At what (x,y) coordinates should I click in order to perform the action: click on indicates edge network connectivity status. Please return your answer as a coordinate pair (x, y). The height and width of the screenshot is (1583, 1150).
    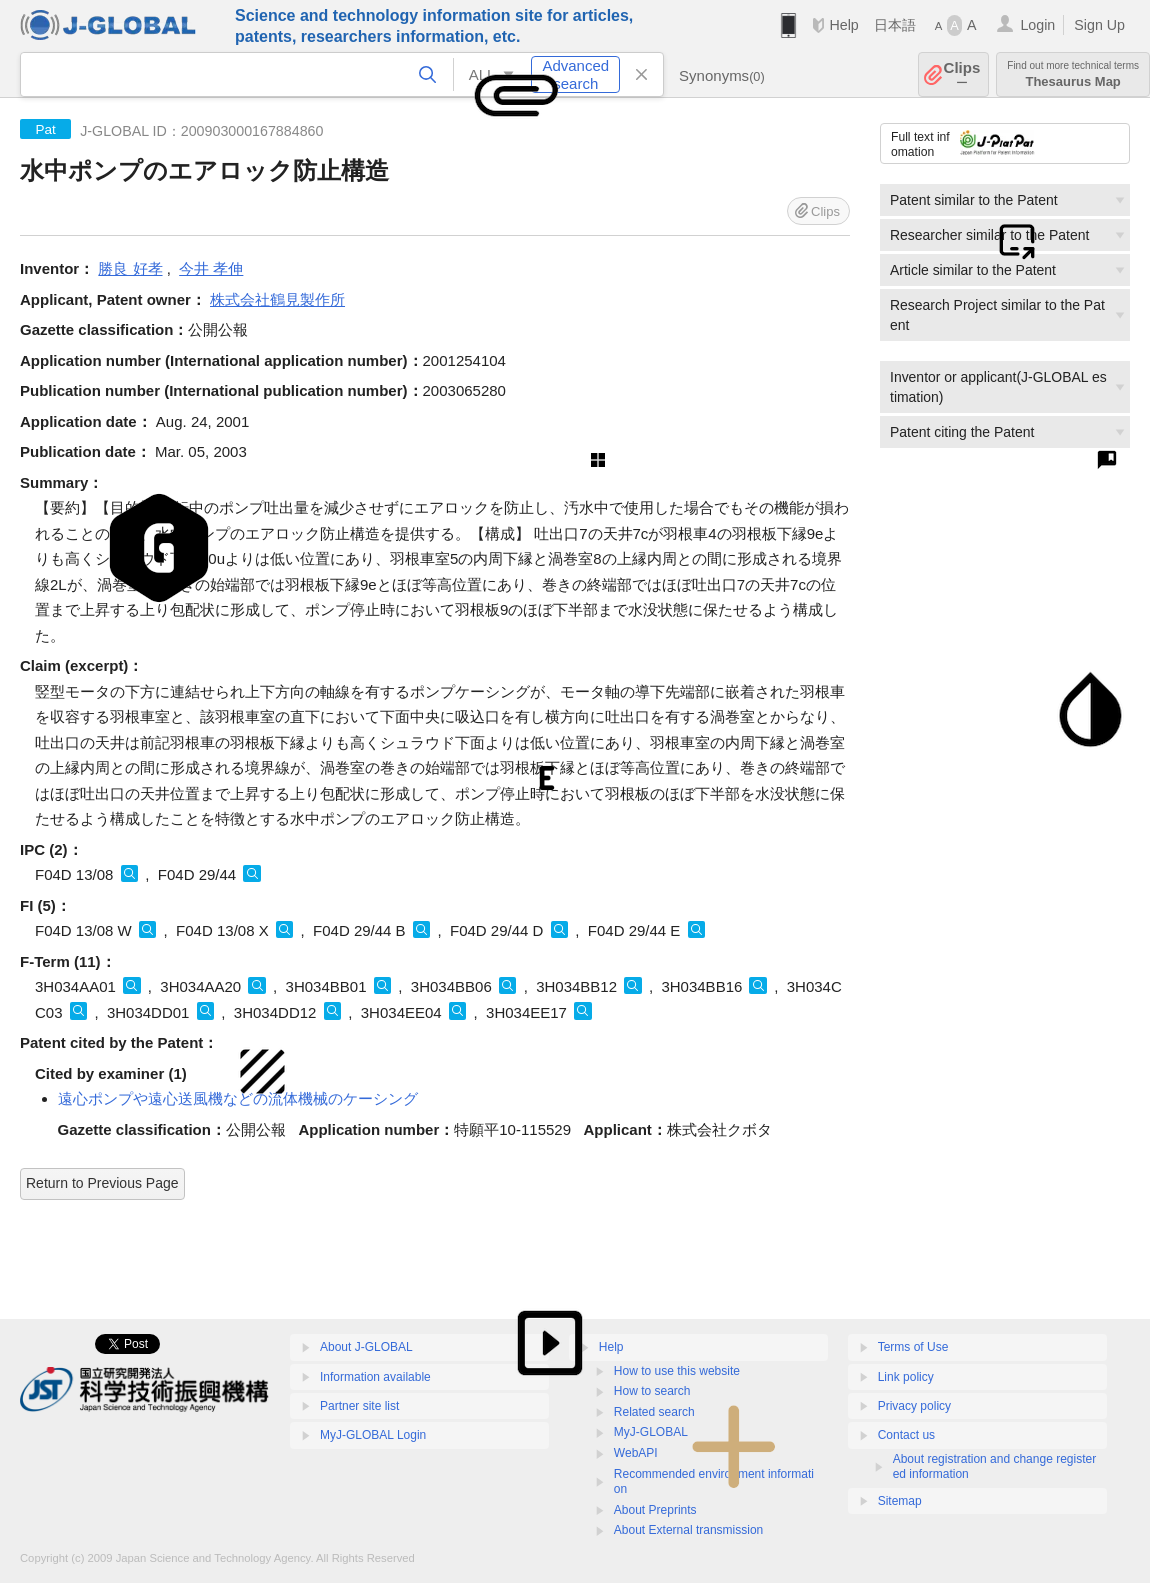
    Looking at the image, I should click on (547, 778).